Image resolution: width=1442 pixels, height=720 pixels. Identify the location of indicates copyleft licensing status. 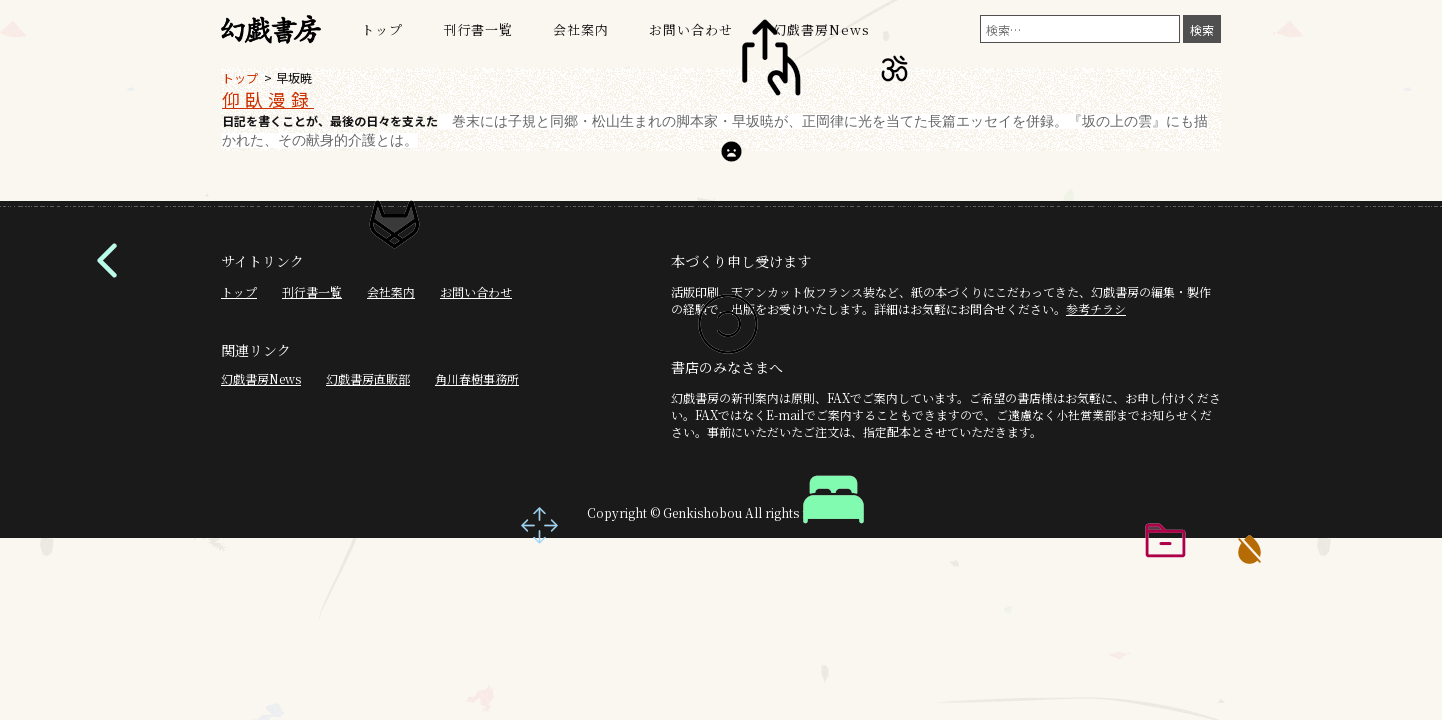
(728, 324).